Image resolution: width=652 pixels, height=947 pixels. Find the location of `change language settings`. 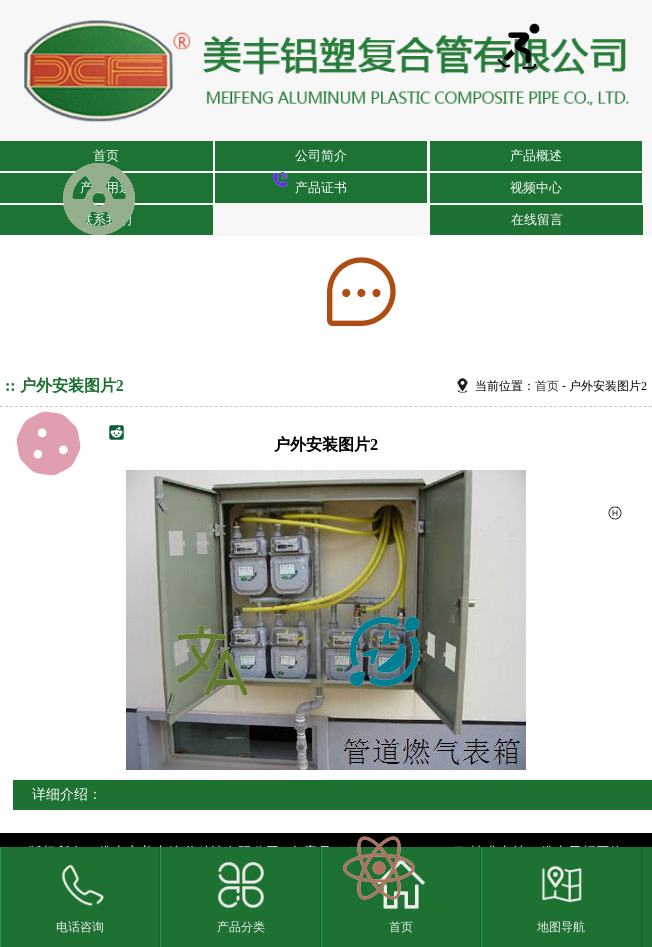

change language settings is located at coordinates (212, 660).